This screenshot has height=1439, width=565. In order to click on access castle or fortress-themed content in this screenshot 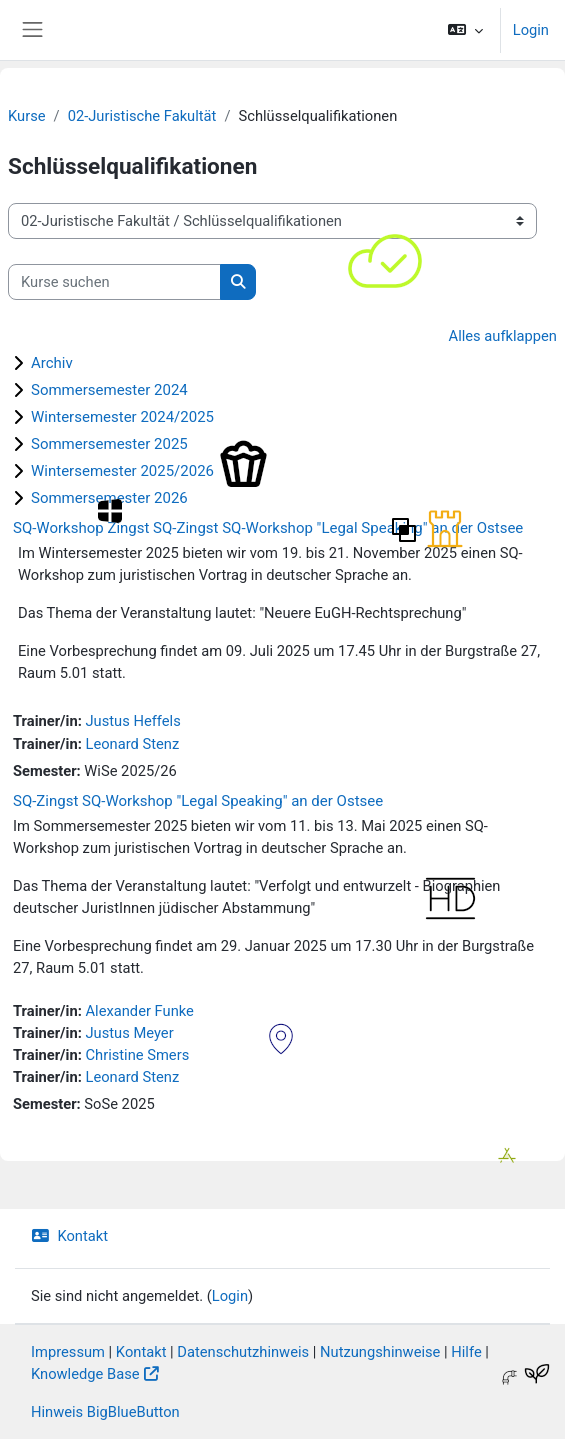, I will do `click(445, 528)`.